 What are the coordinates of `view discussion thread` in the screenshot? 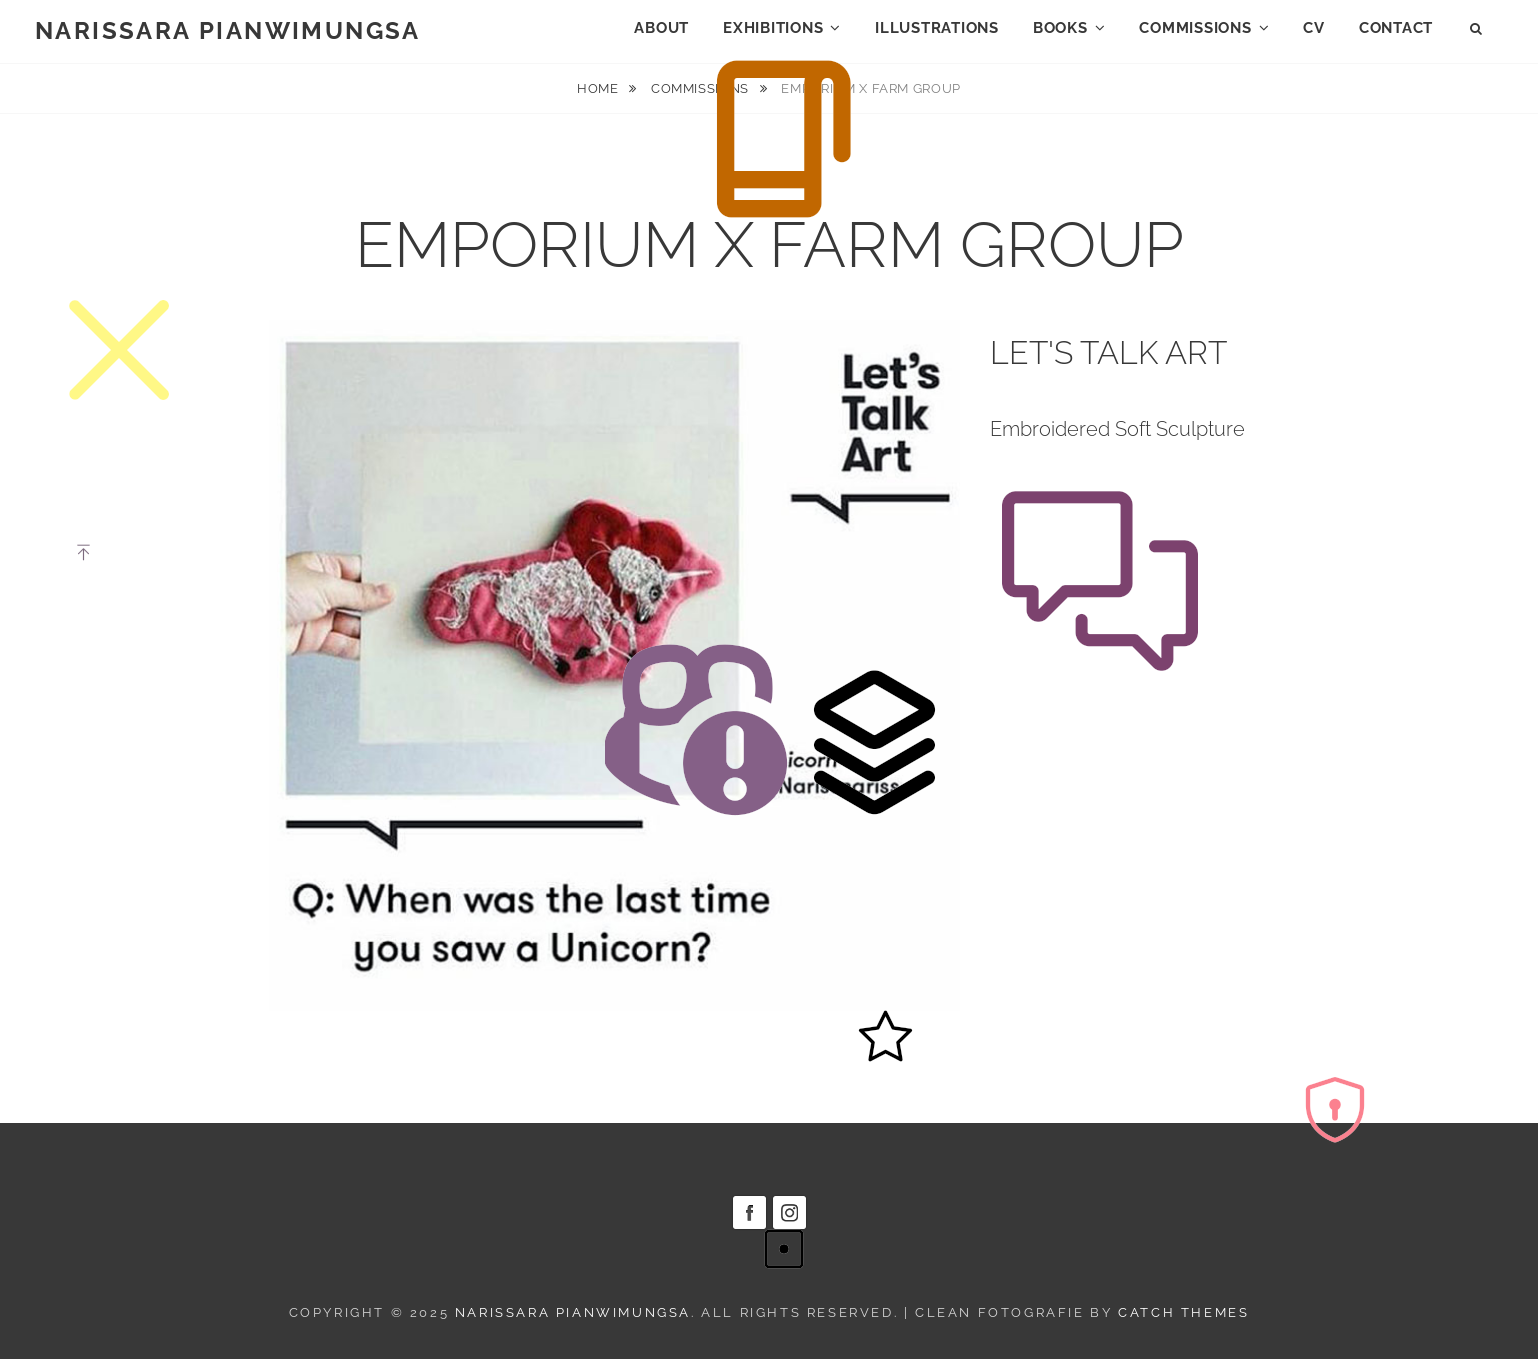 It's located at (1100, 581).